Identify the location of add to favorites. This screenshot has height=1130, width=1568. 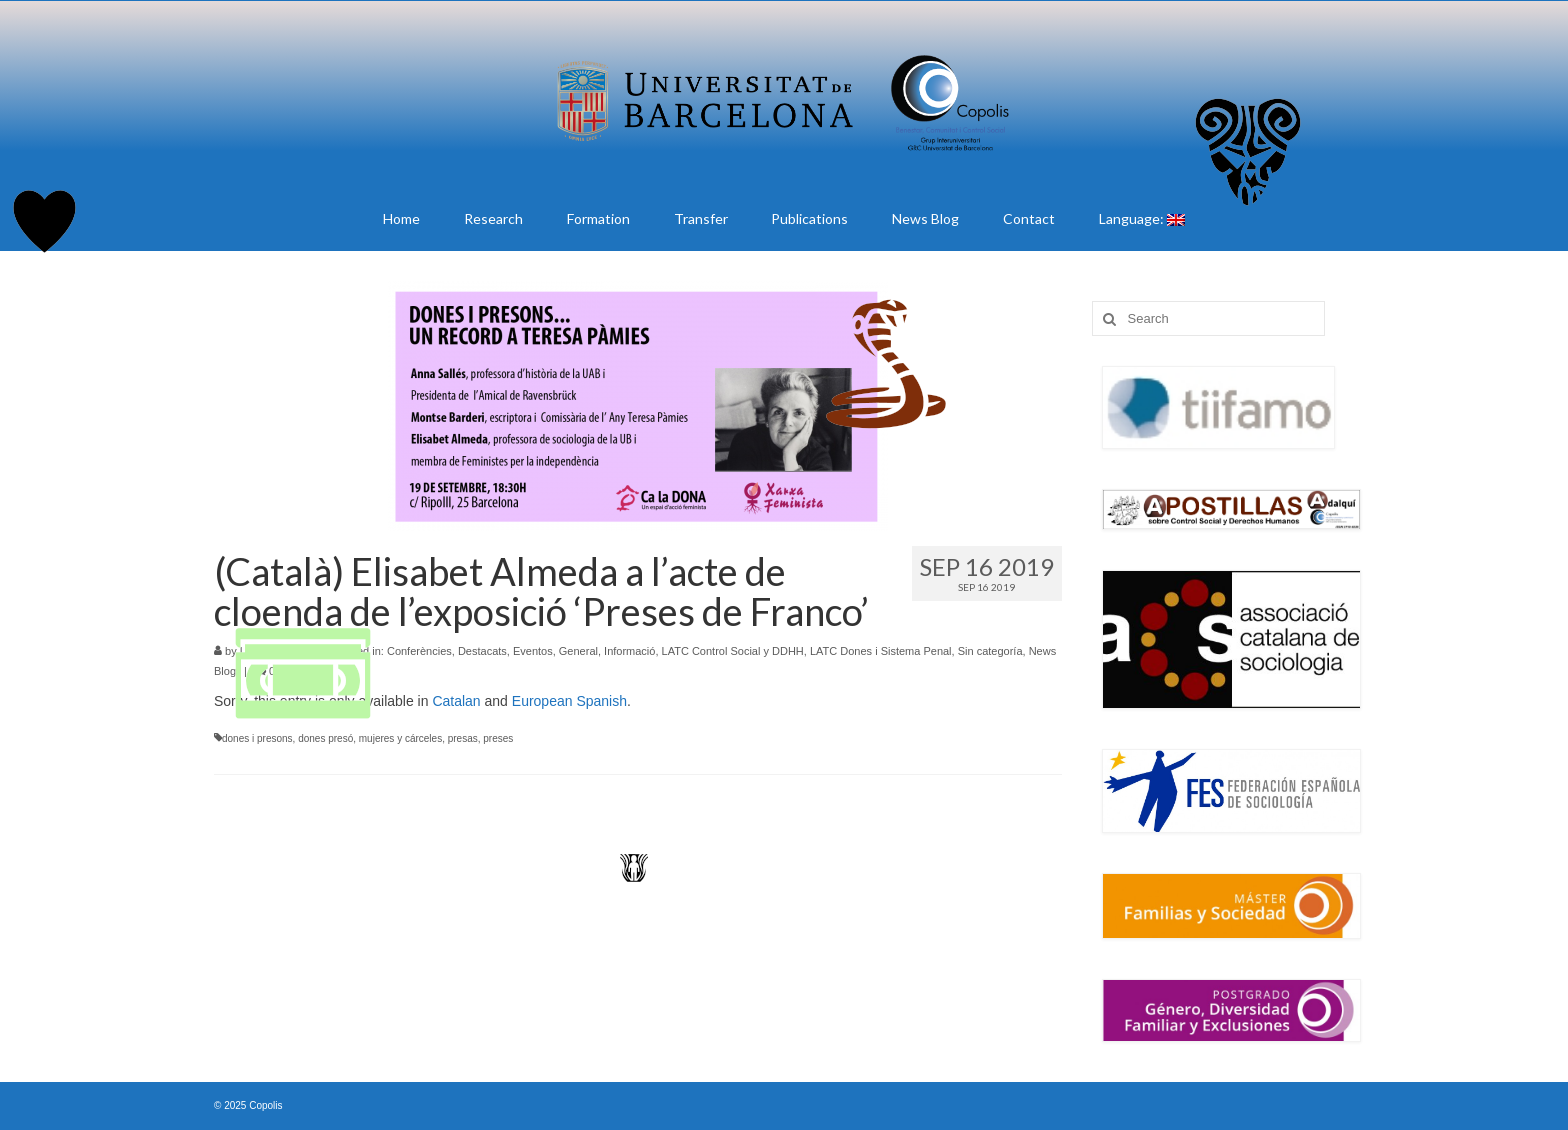
(44, 221).